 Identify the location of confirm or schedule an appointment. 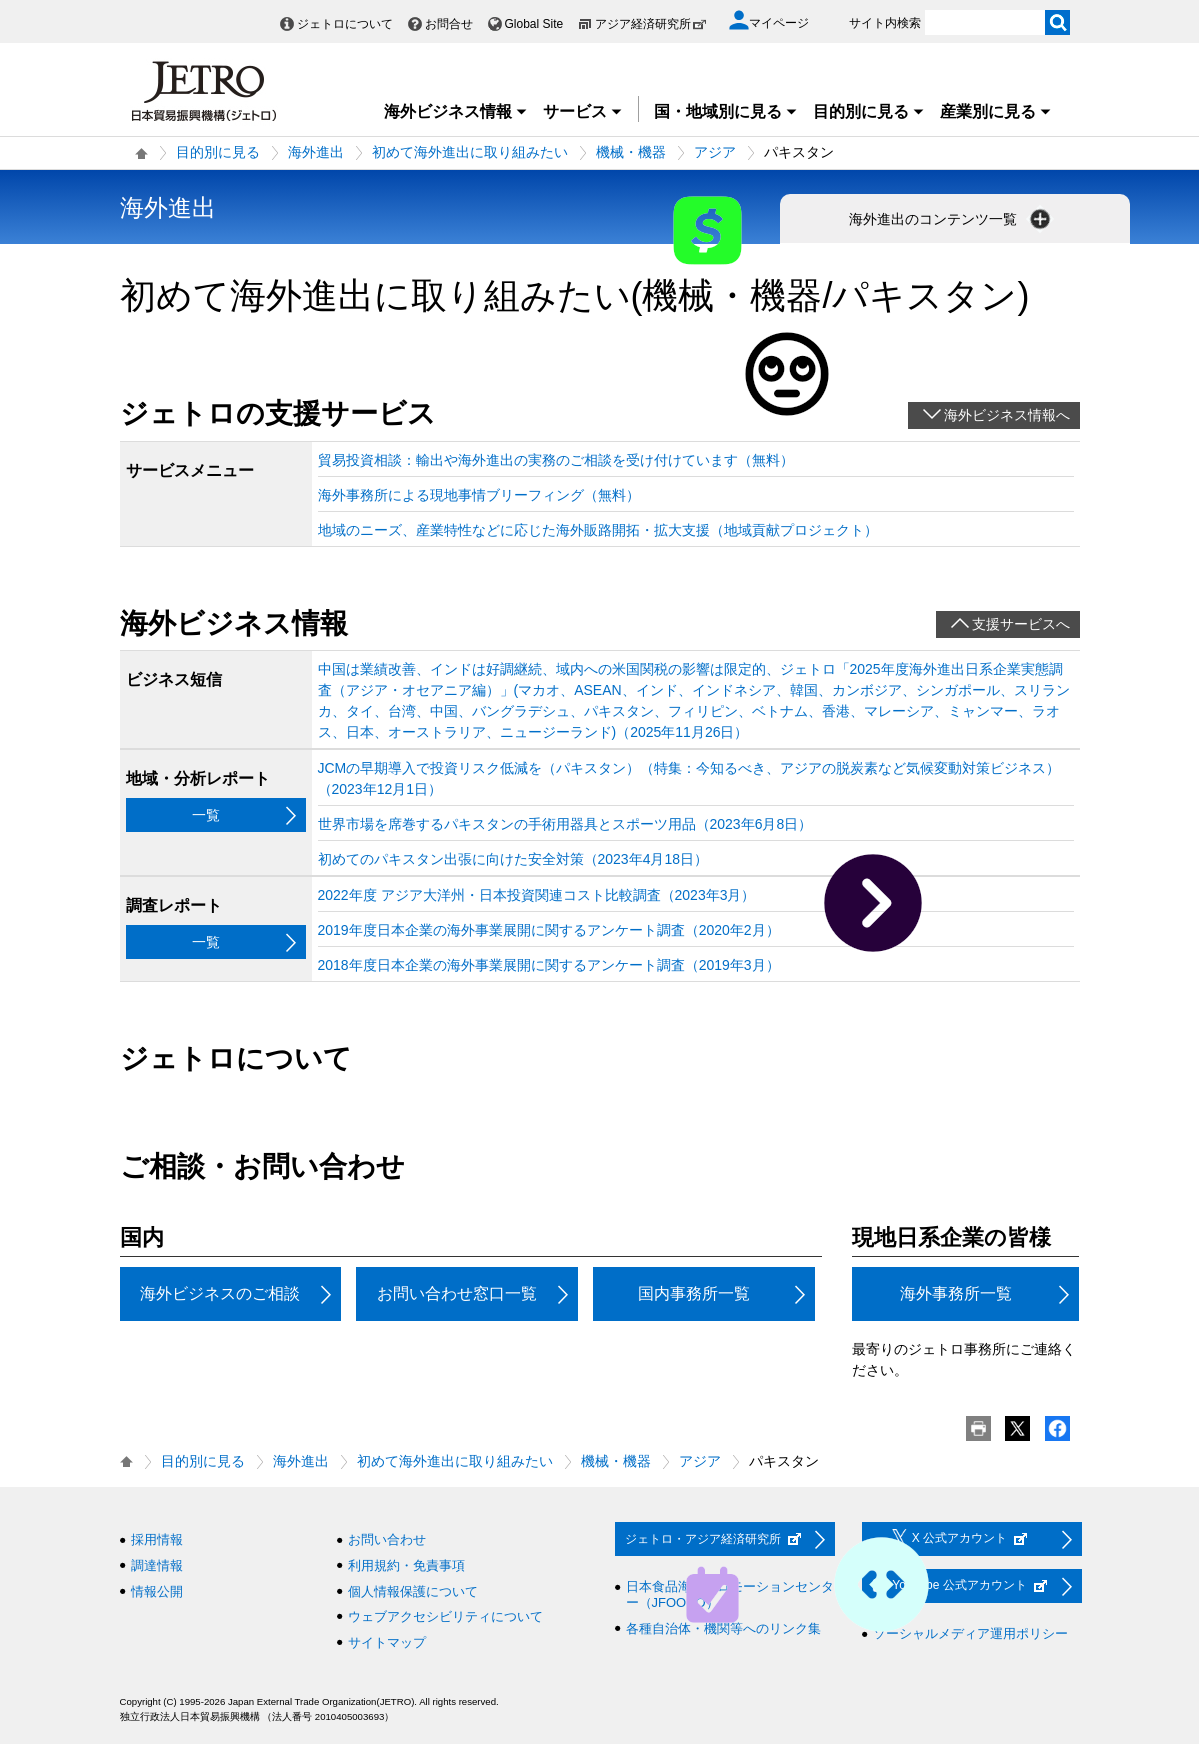
(712, 1596).